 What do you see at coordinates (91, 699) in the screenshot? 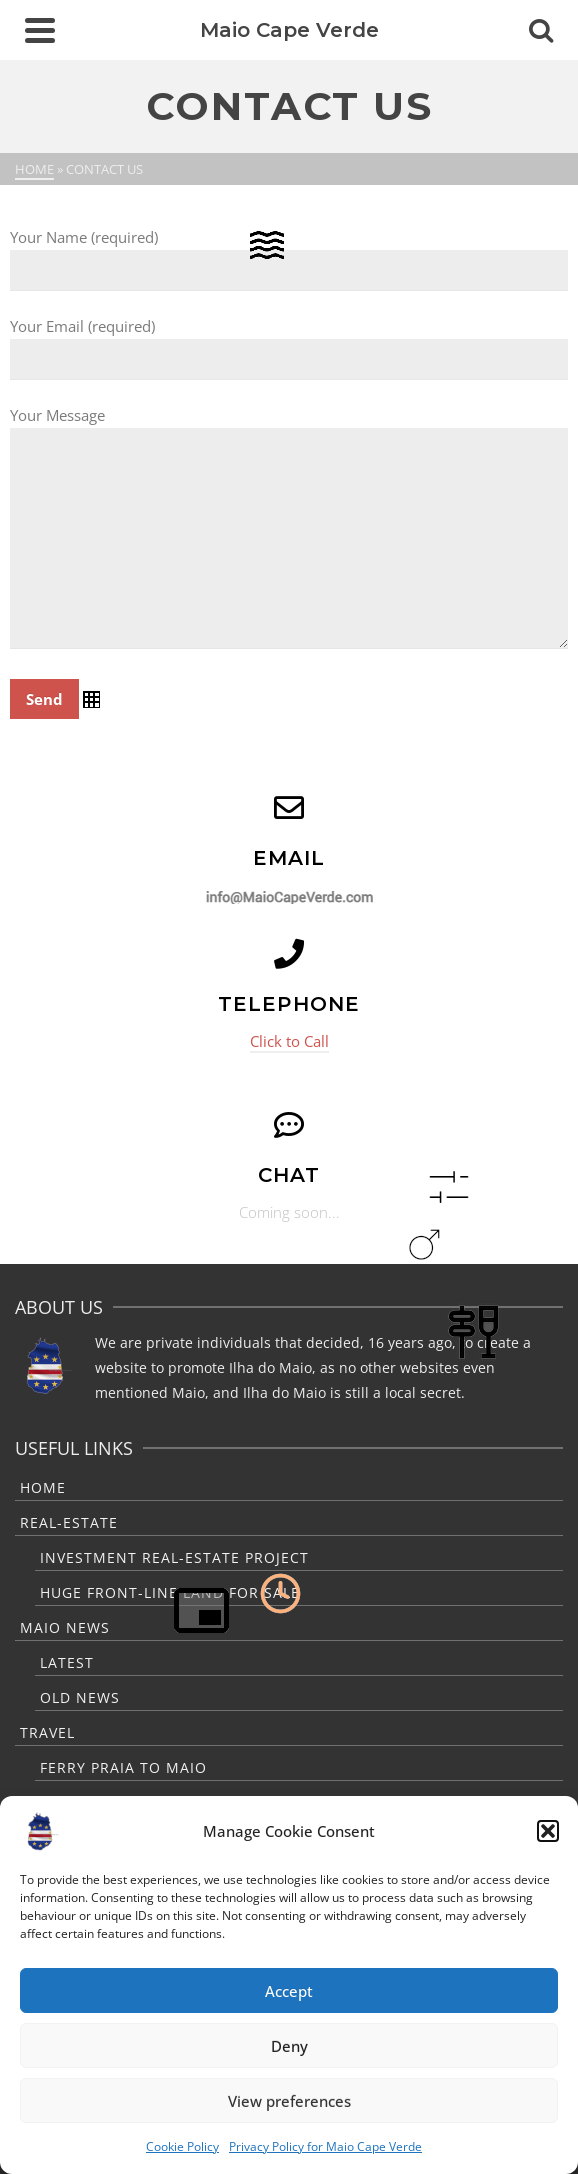
I see `toggle grid view display` at bounding box center [91, 699].